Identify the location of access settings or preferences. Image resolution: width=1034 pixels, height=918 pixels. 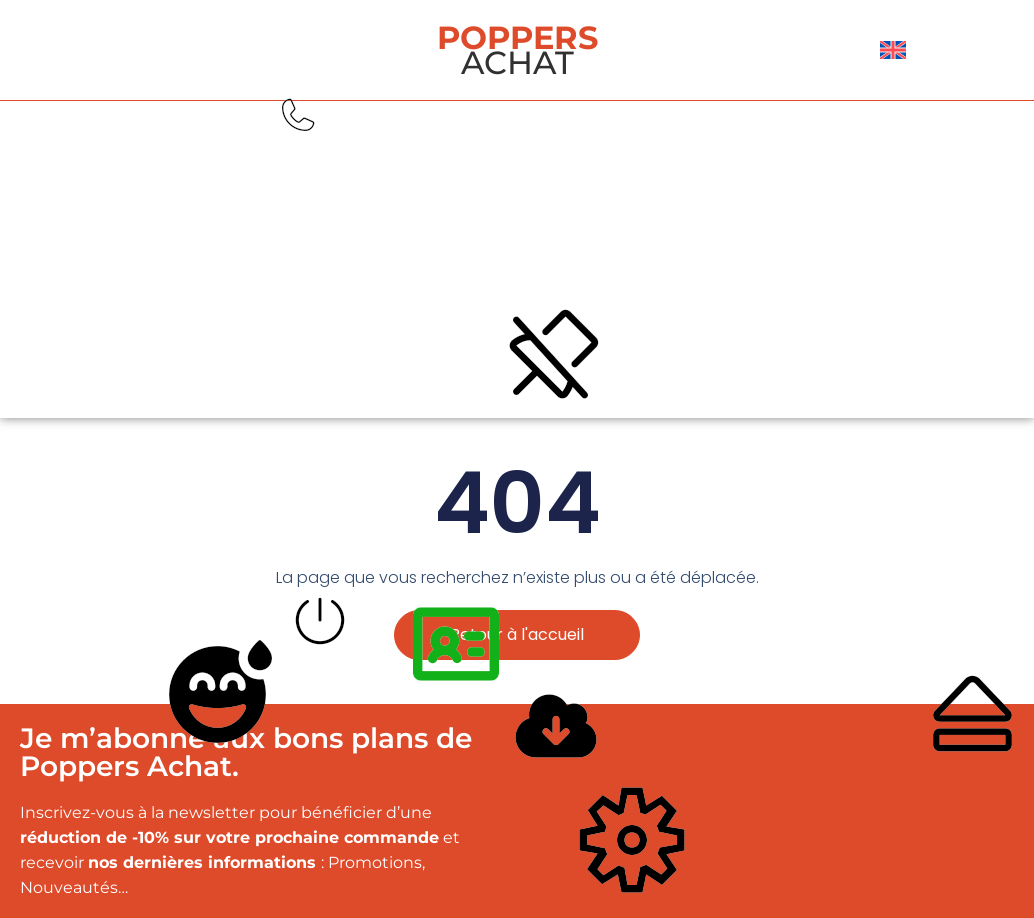
(632, 840).